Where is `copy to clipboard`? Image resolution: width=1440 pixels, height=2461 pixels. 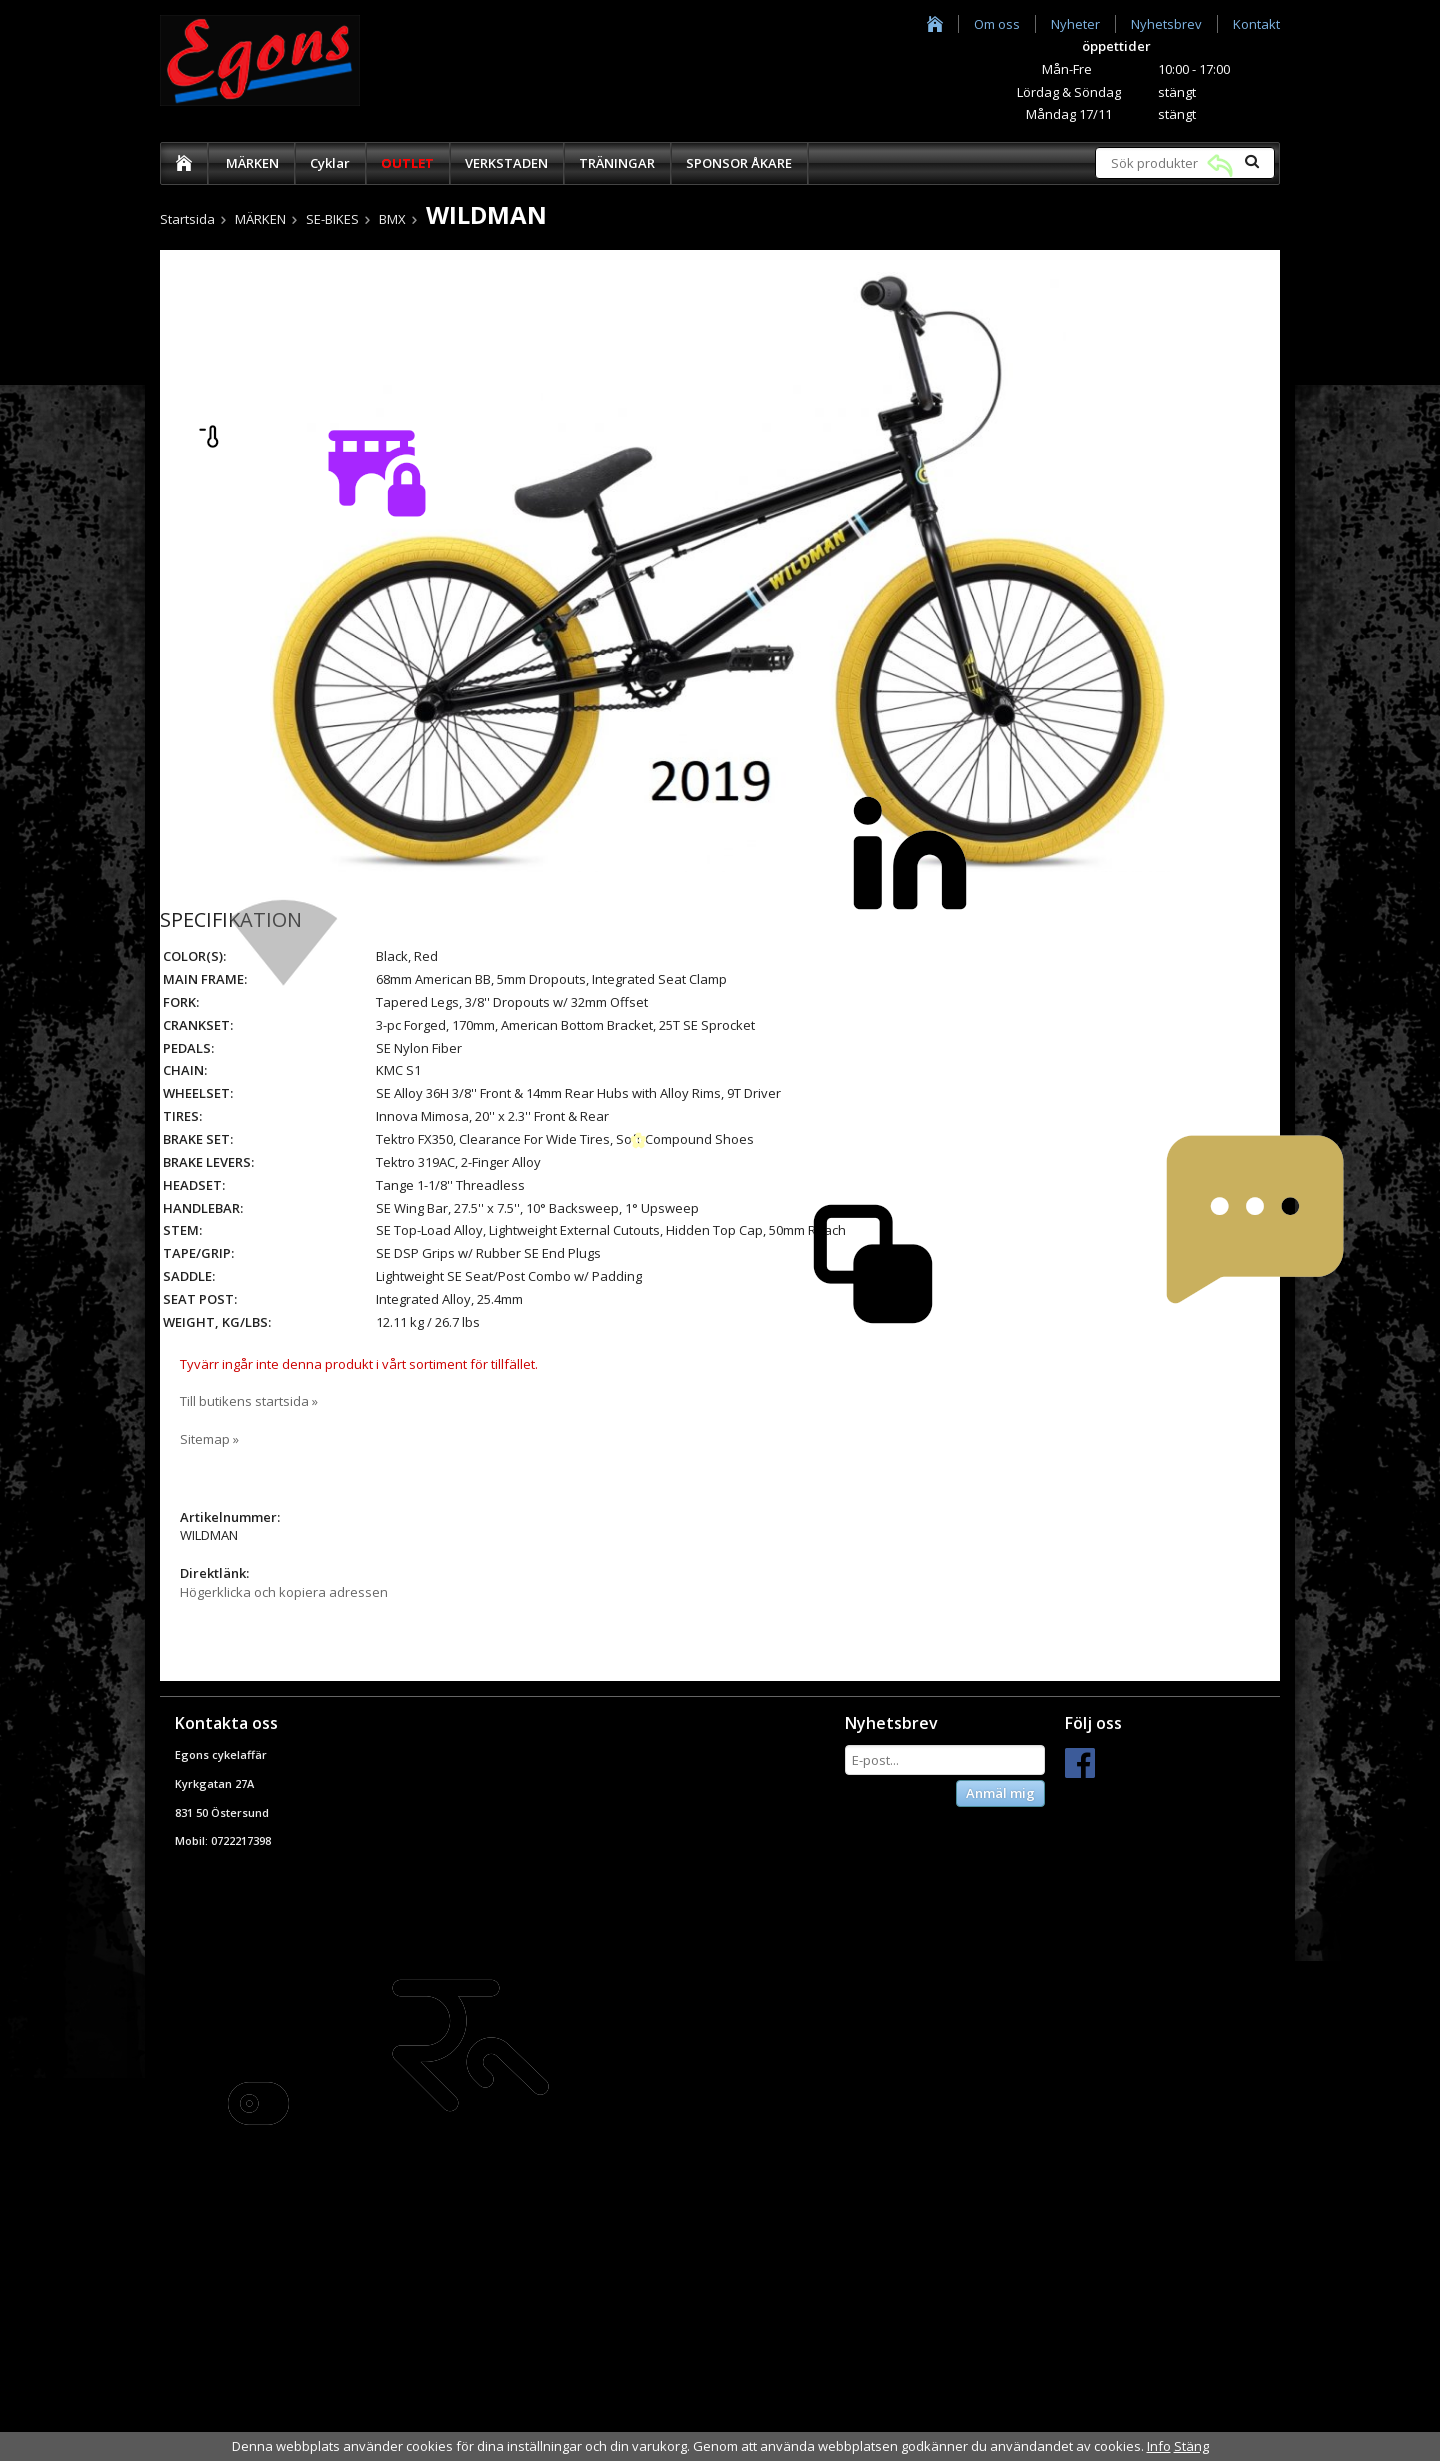
copy to clipboard is located at coordinates (873, 1264).